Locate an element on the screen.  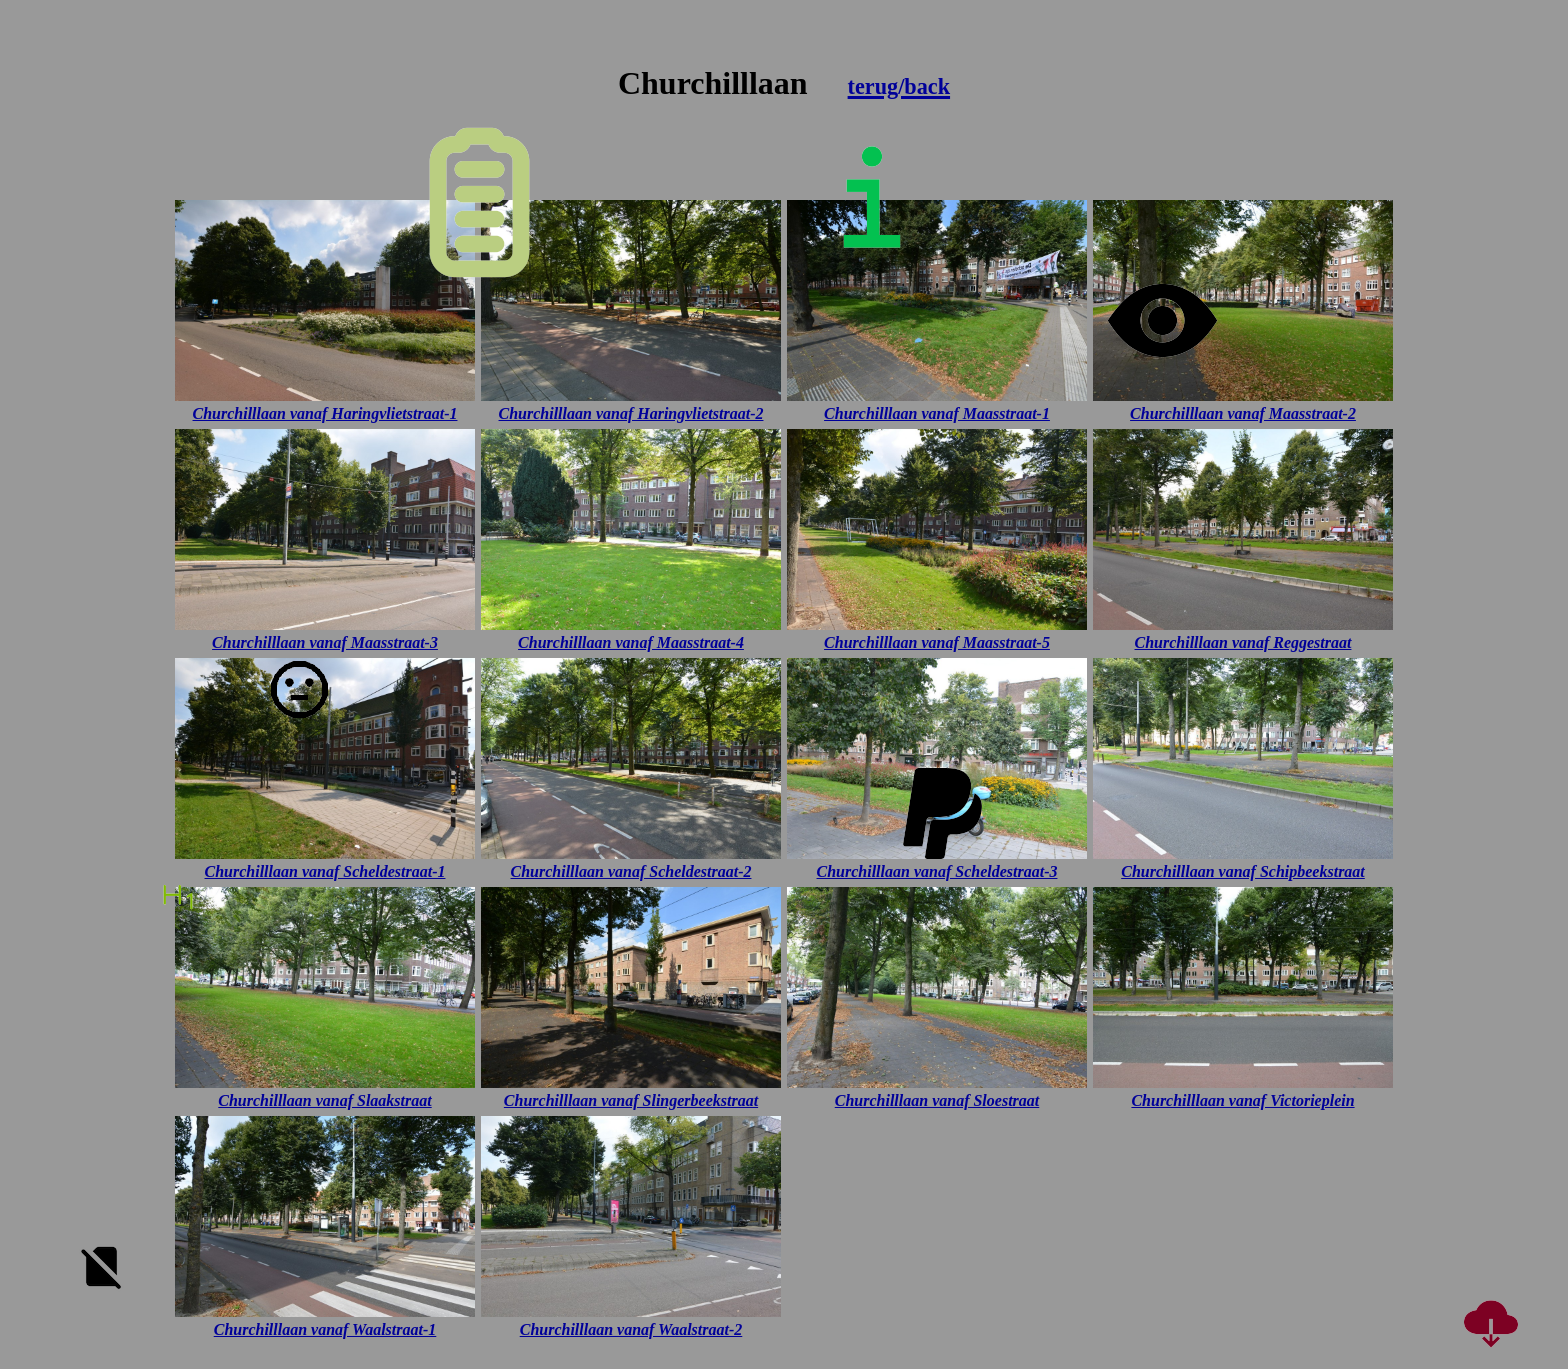
download file from cloud storage is located at coordinates (1491, 1324).